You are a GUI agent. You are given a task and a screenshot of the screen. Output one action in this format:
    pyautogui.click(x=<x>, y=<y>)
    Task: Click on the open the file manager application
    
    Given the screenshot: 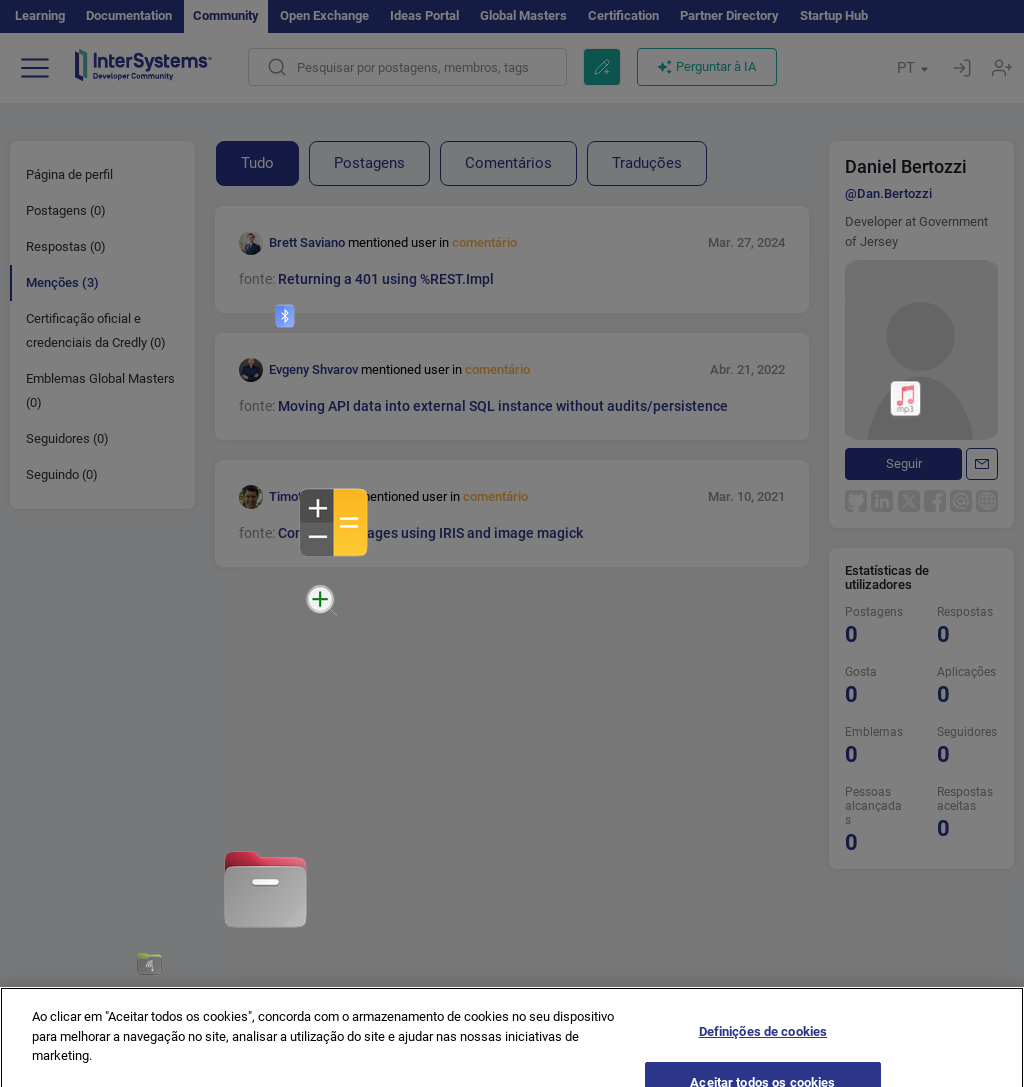 What is the action you would take?
    pyautogui.click(x=265, y=889)
    